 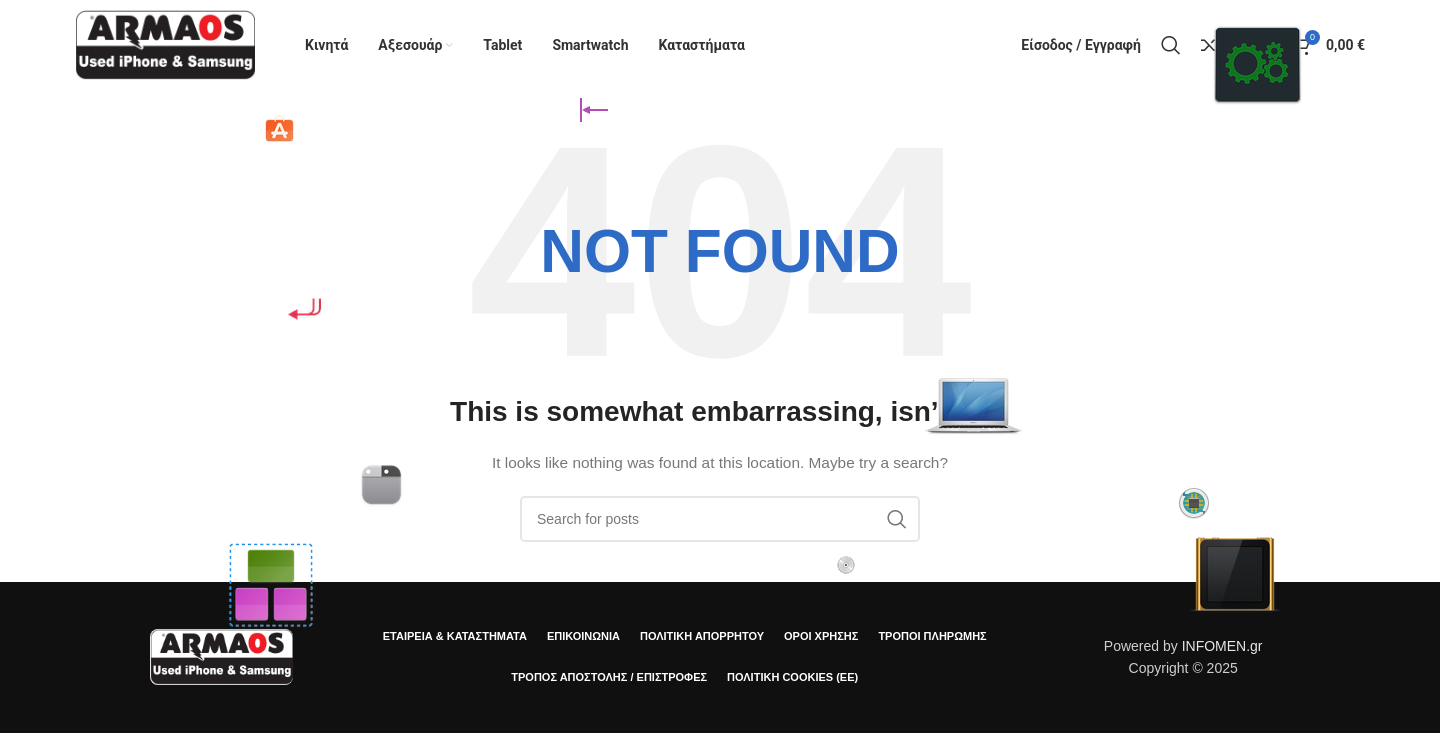 I want to click on go to the first item in a list or sequence, so click(x=594, y=110).